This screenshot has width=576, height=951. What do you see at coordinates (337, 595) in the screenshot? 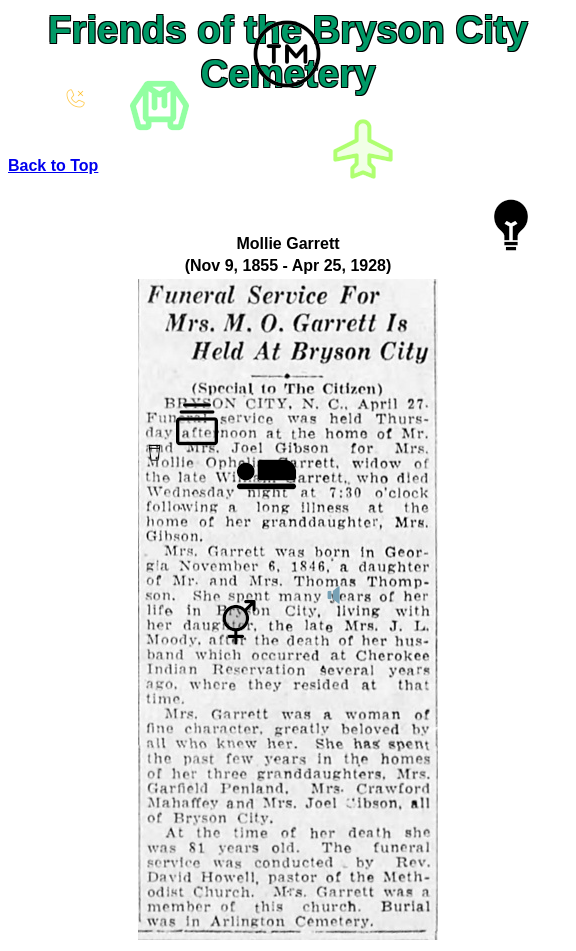
I see `speaker with no volume output` at bounding box center [337, 595].